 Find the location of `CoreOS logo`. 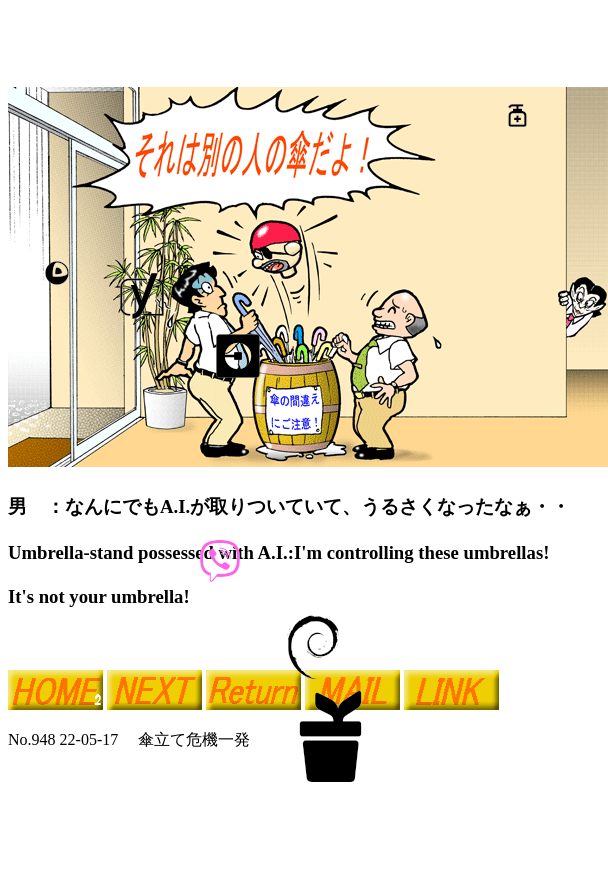

CoreOS logo is located at coordinates (57, 273).